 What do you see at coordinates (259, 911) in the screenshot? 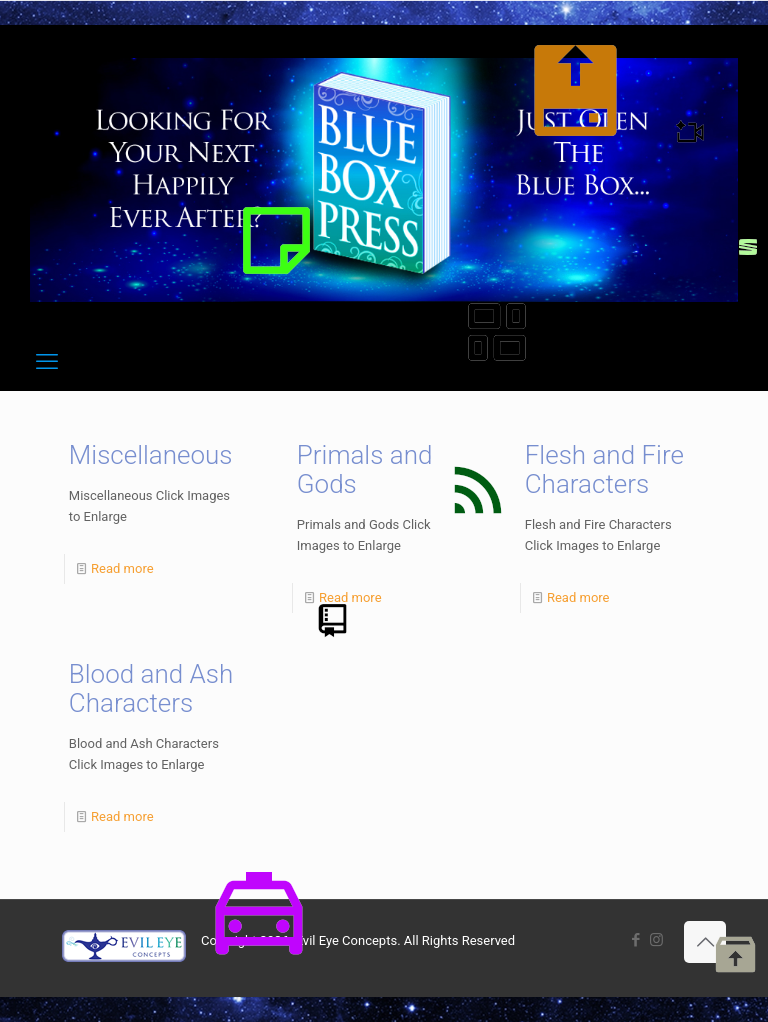
I see `request a taxi or cab ride` at bounding box center [259, 911].